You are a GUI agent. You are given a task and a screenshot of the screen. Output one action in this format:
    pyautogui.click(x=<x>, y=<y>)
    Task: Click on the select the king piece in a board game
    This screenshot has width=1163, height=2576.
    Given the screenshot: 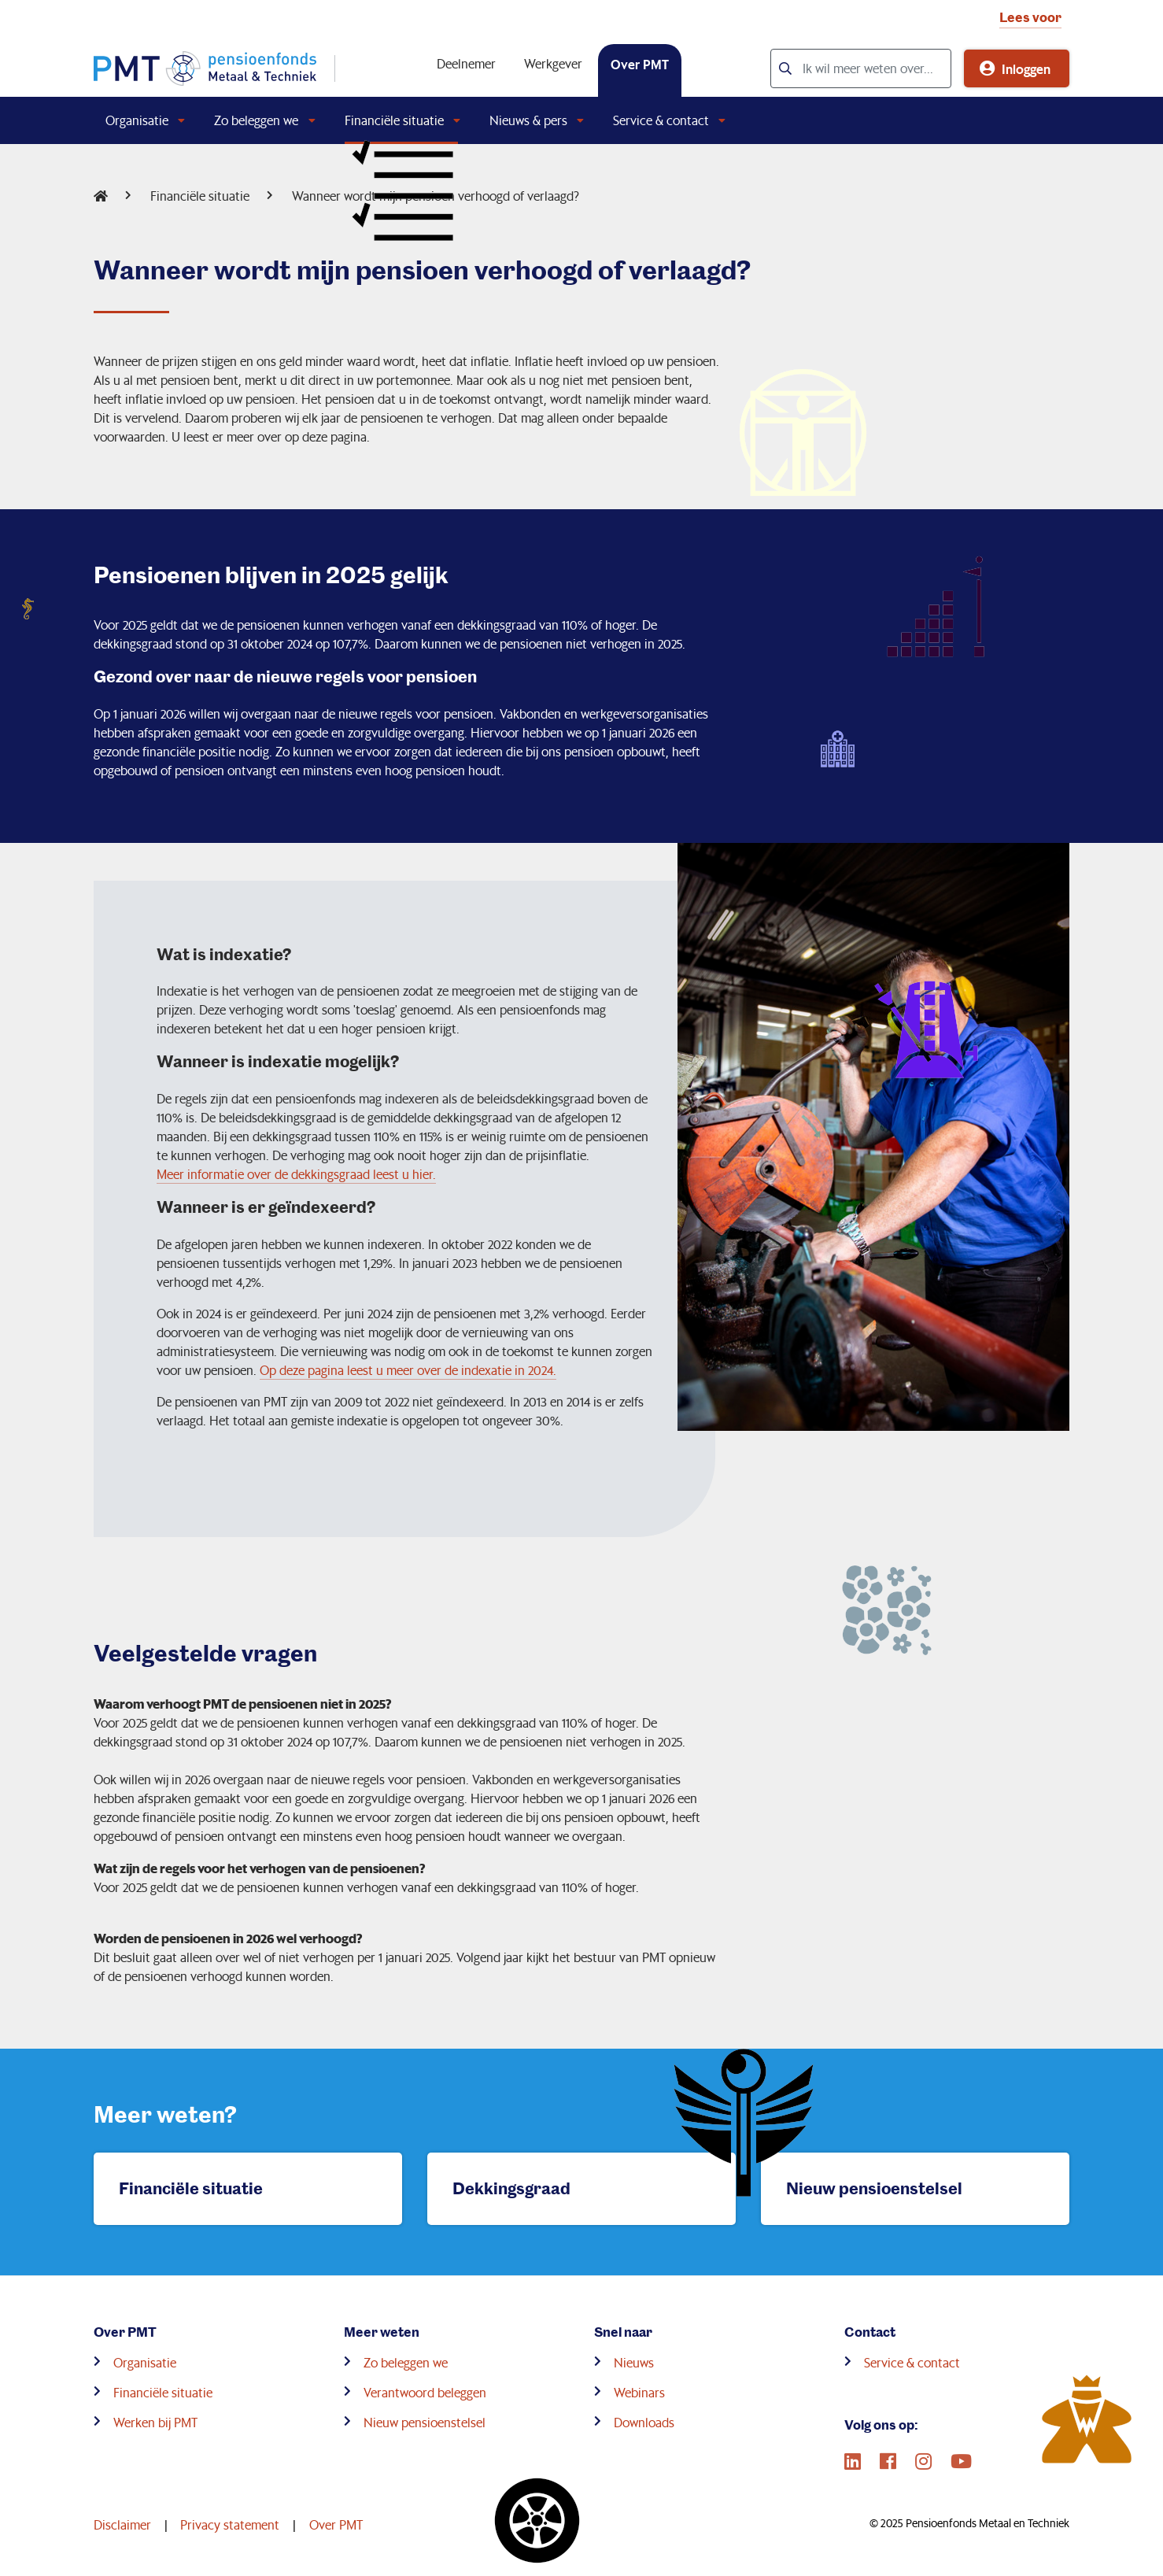 What is the action you would take?
    pyautogui.click(x=1087, y=2422)
    